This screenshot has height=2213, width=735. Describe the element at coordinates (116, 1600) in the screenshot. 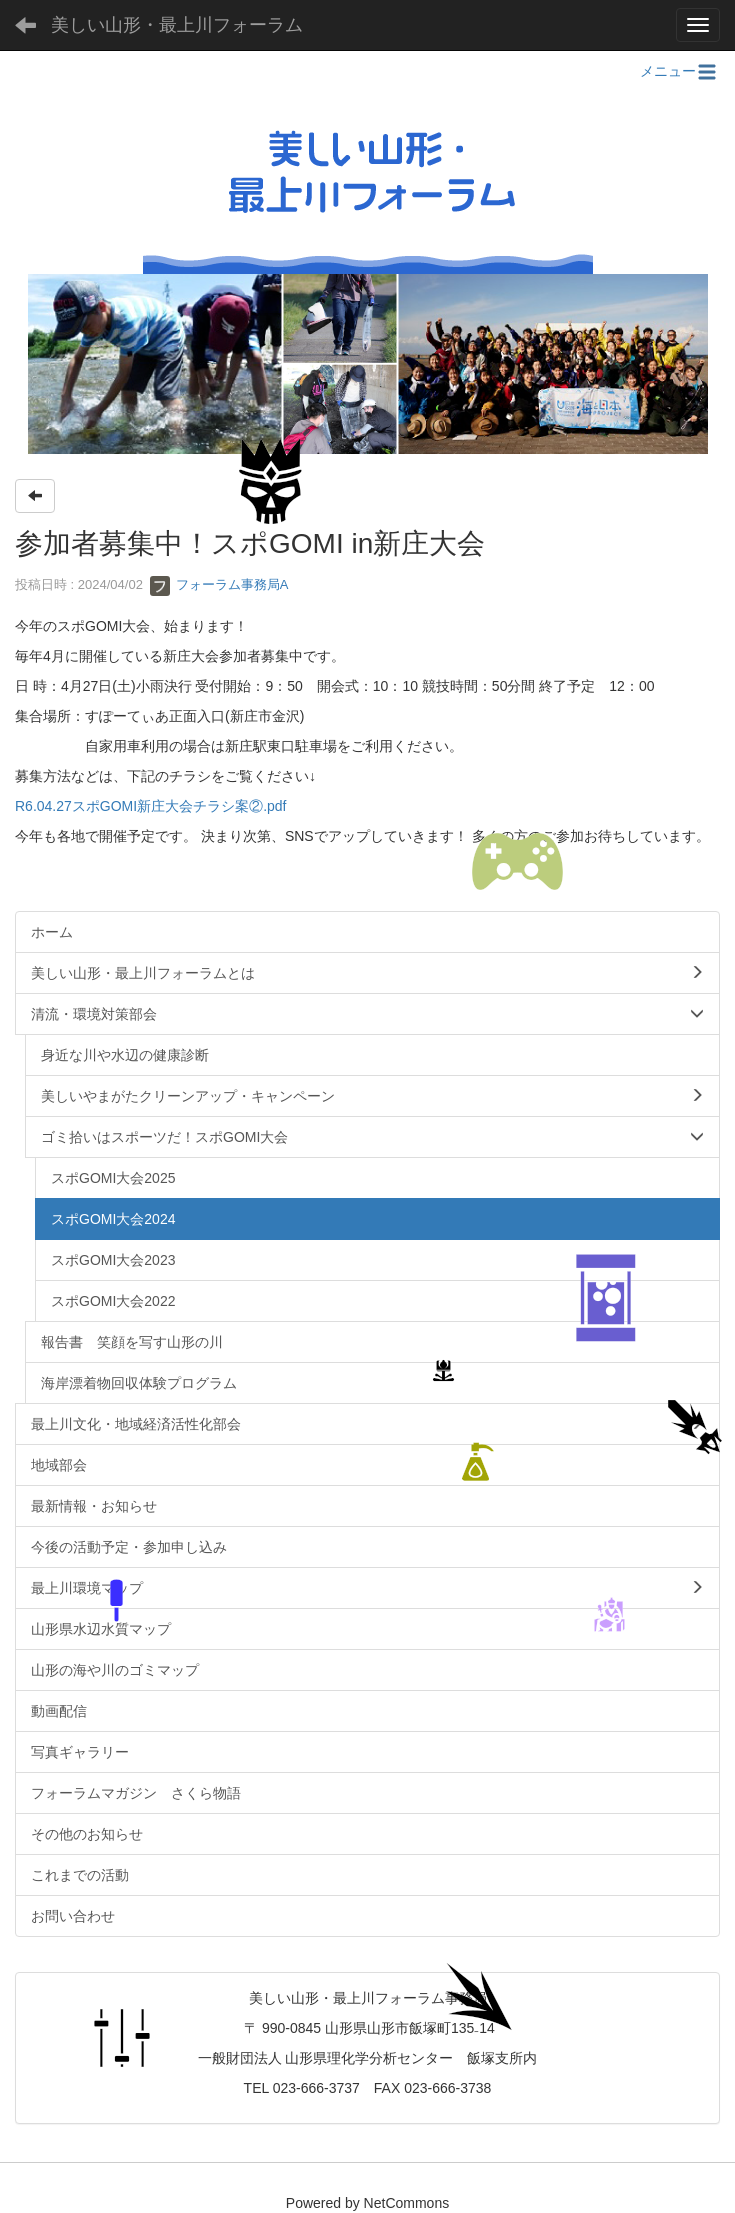

I see `select ice pop or popsicle treat` at that location.